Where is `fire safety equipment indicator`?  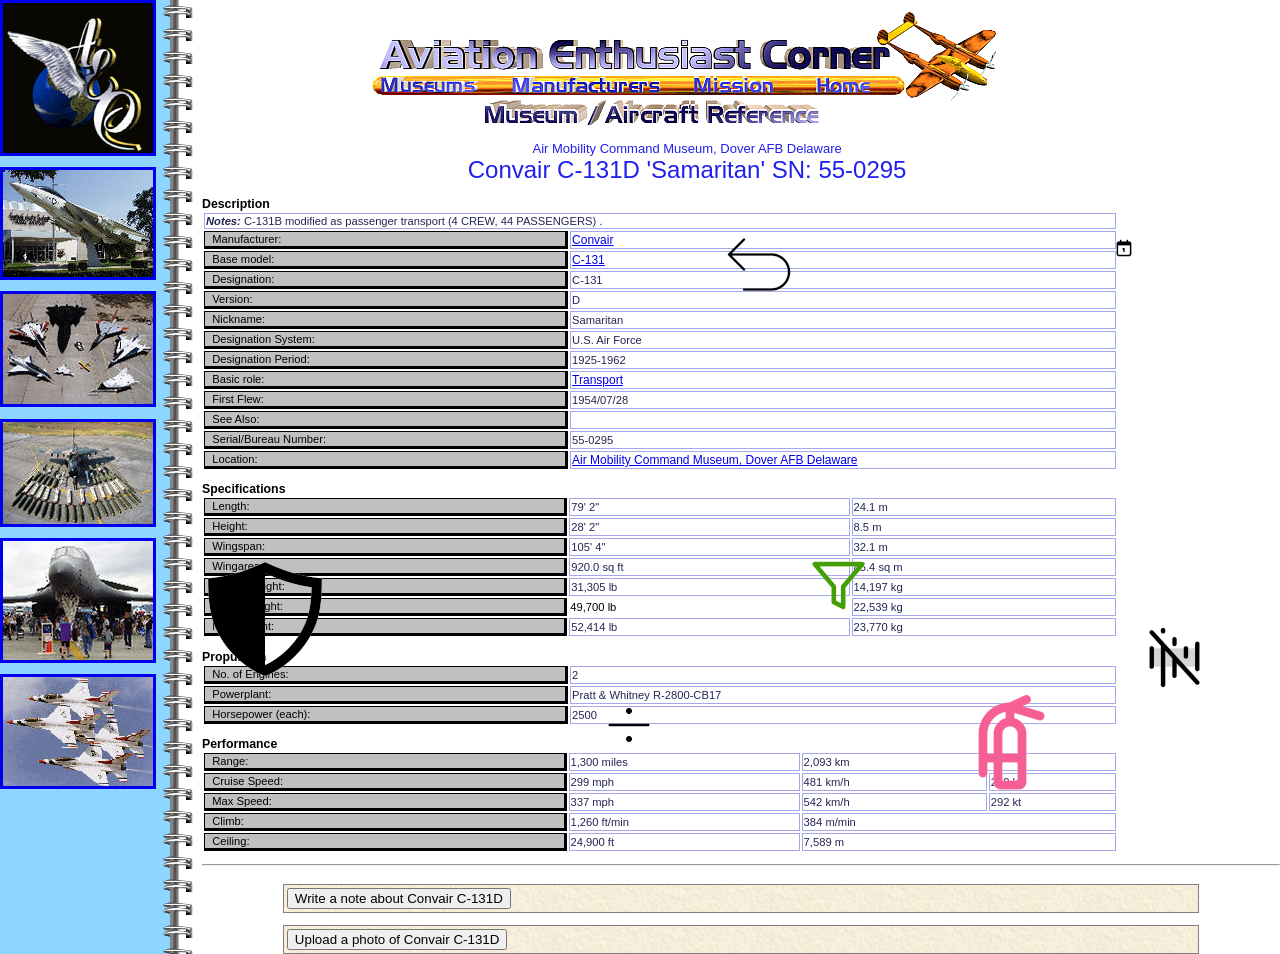
fire safety equipment indicator is located at coordinates (1007, 743).